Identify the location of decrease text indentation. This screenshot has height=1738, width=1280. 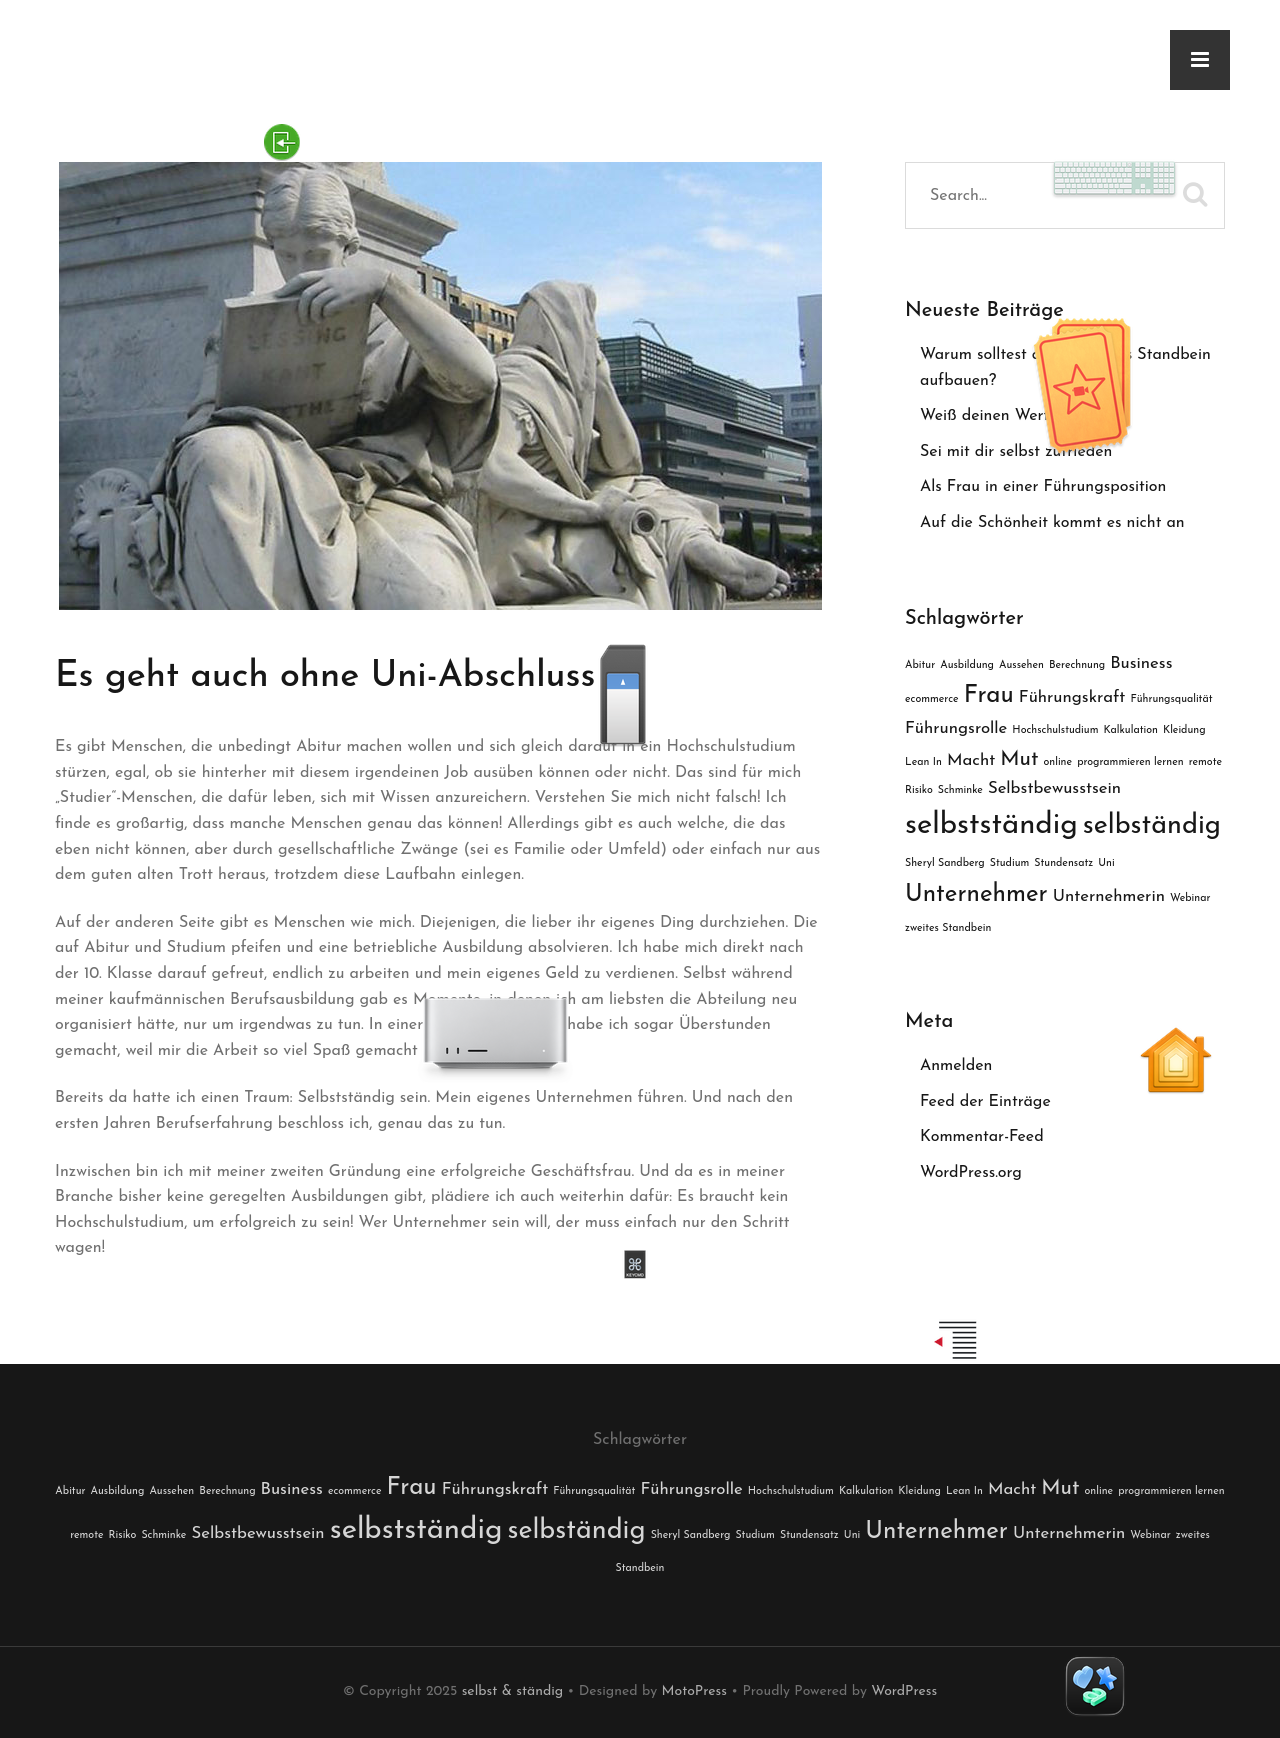
(956, 1341).